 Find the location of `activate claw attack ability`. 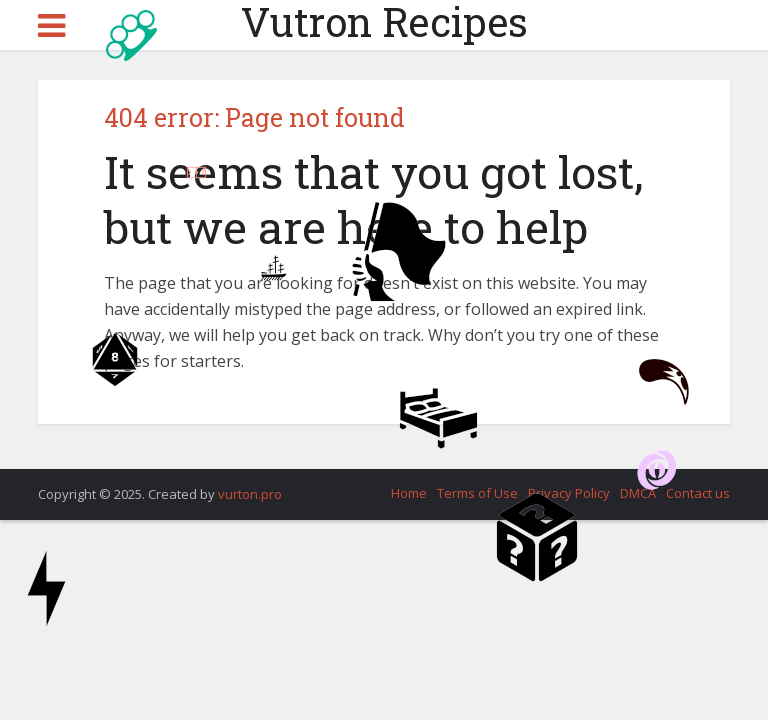

activate claw attack ability is located at coordinates (664, 383).